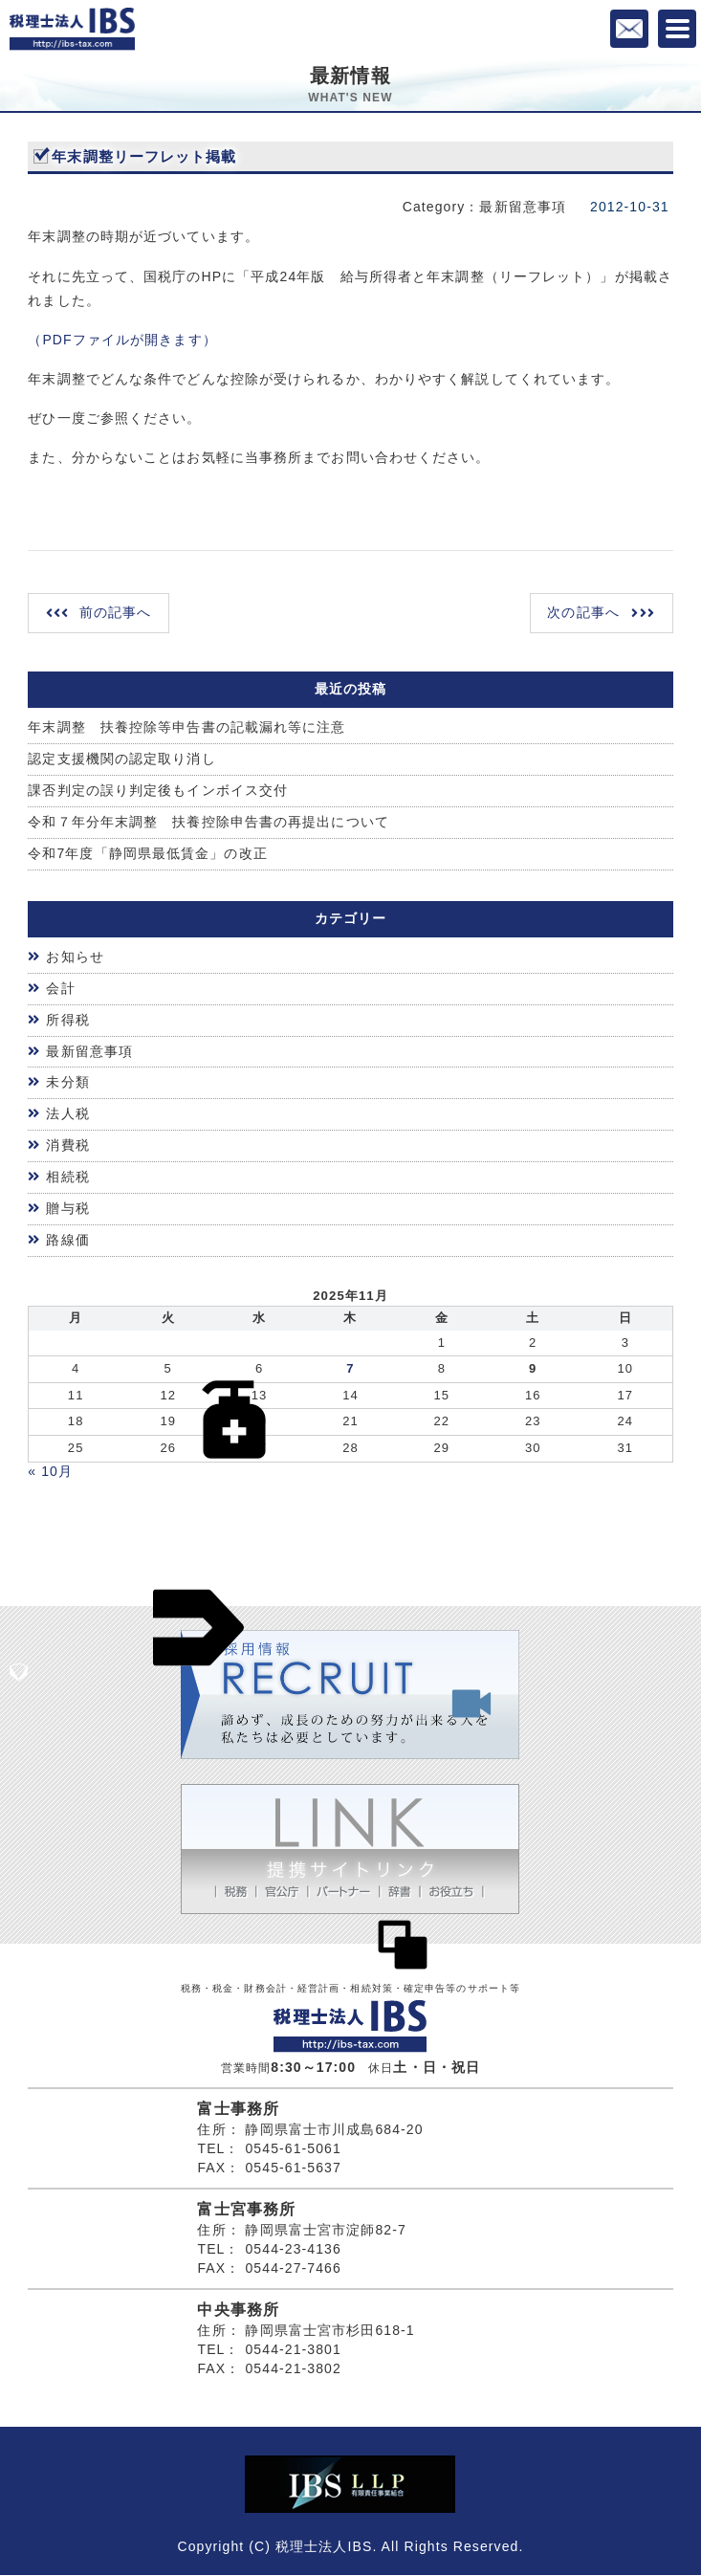  What do you see at coordinates (18, 1671) in the screenshot?
I see `openbase logo` at bounding box center [18, 1671].